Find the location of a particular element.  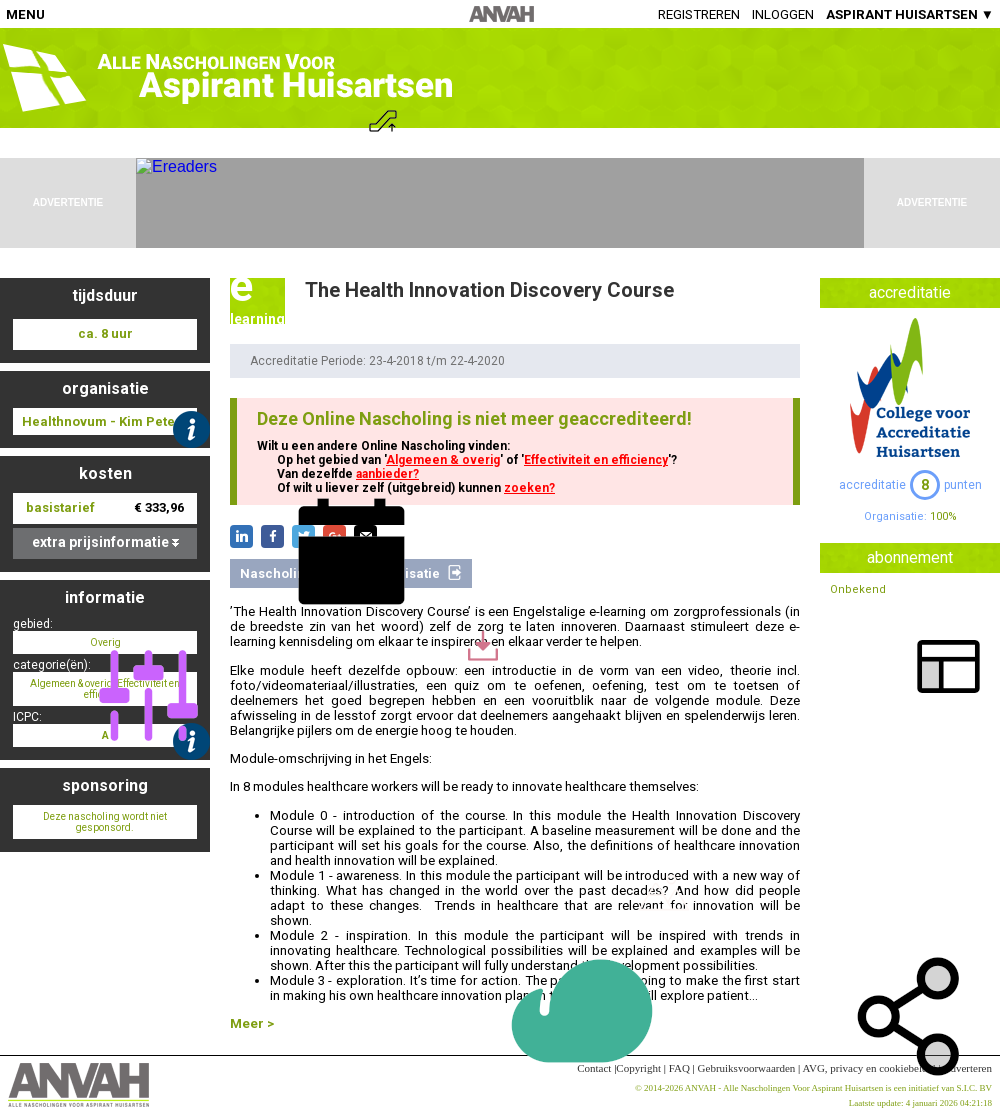

cloud storage or sync status is located at coordinates (582, 1011).